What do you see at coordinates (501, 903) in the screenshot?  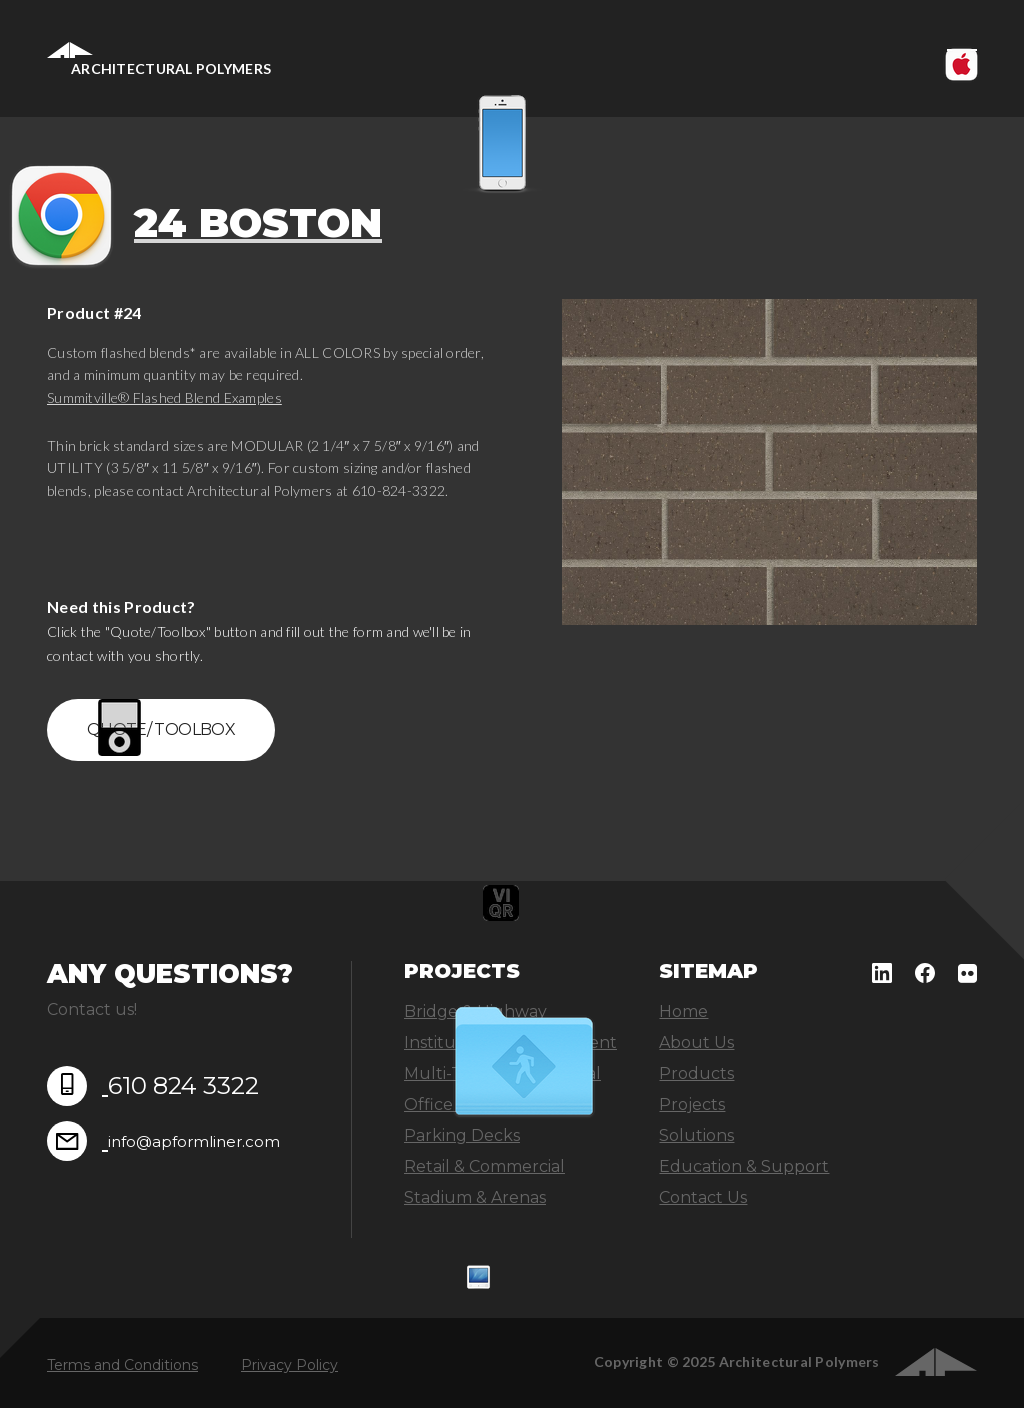 I see `switch to Vietnamese VIQR input method` at bounding box center [501, 903].